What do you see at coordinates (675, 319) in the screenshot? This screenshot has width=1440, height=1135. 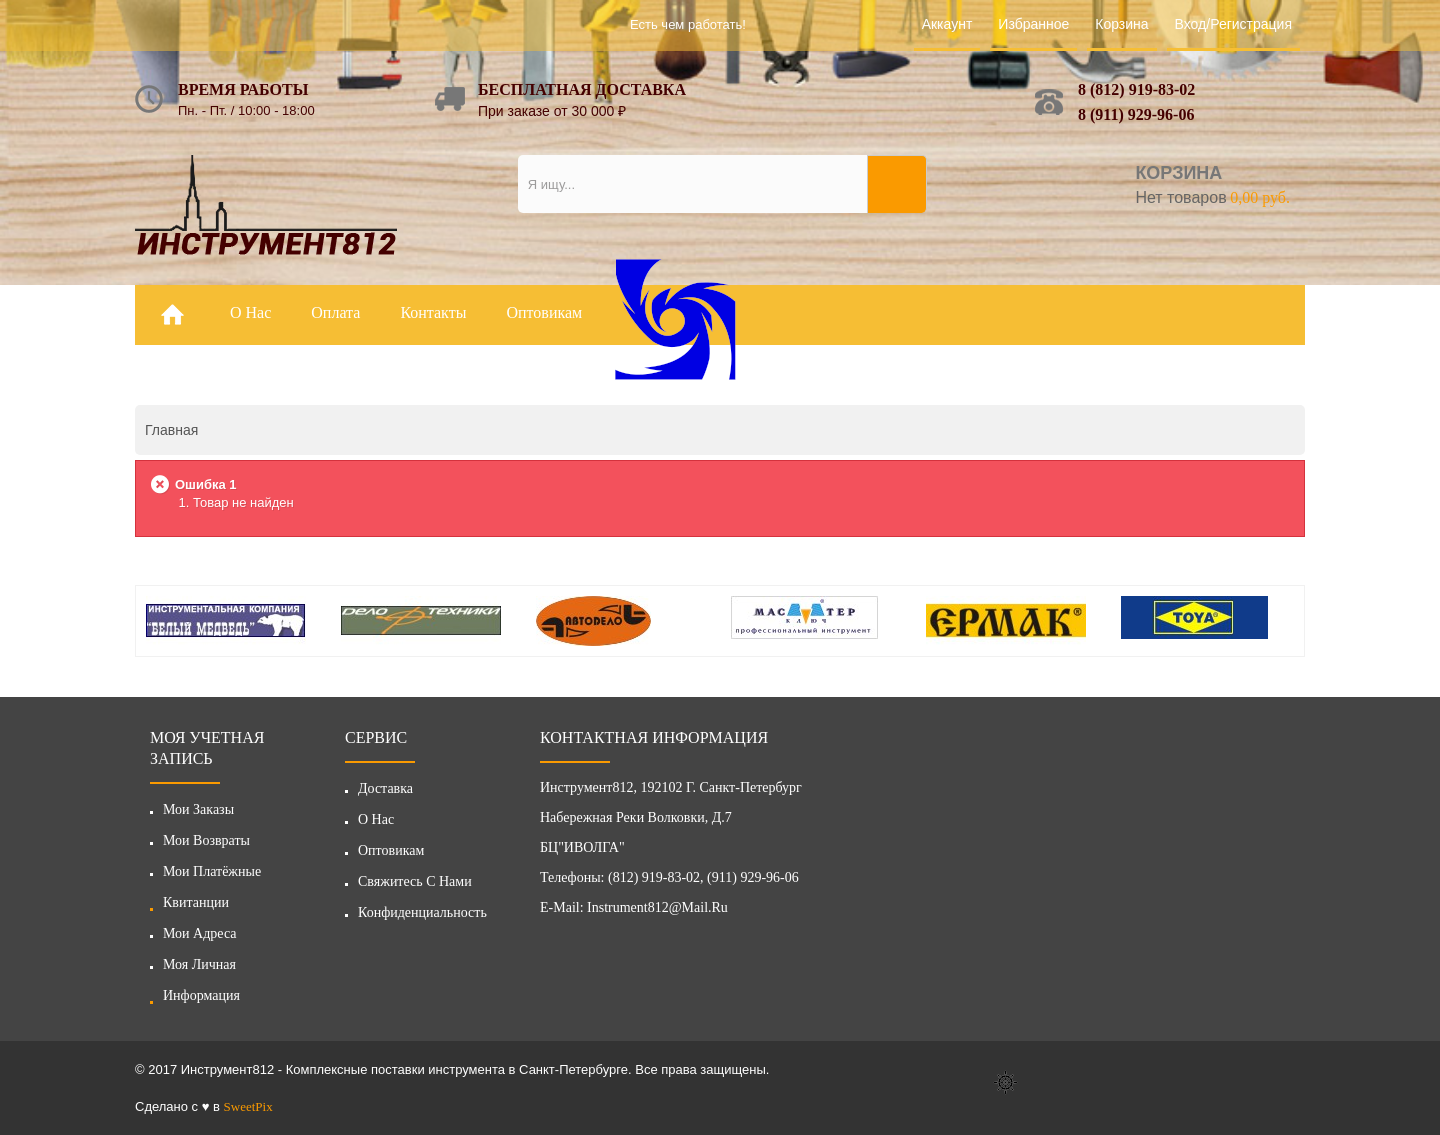 I see `indicates wind or air-based ability in game` at bounding box center [675, 319].